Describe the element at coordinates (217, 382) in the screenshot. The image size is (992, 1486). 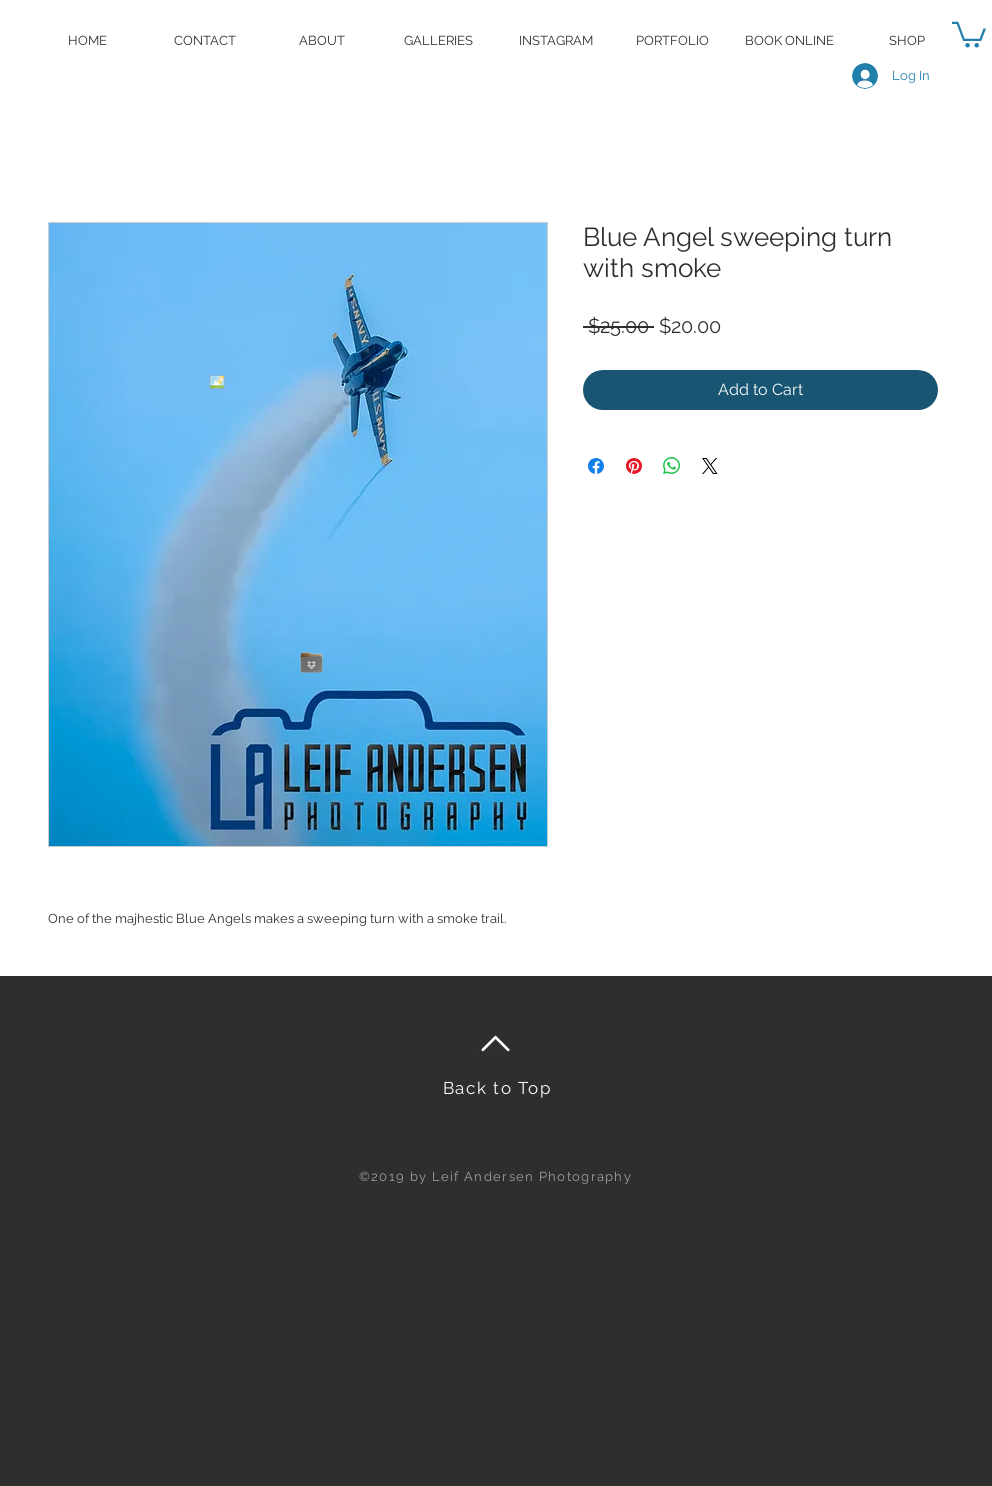
I see `open photo manager application` at that location.